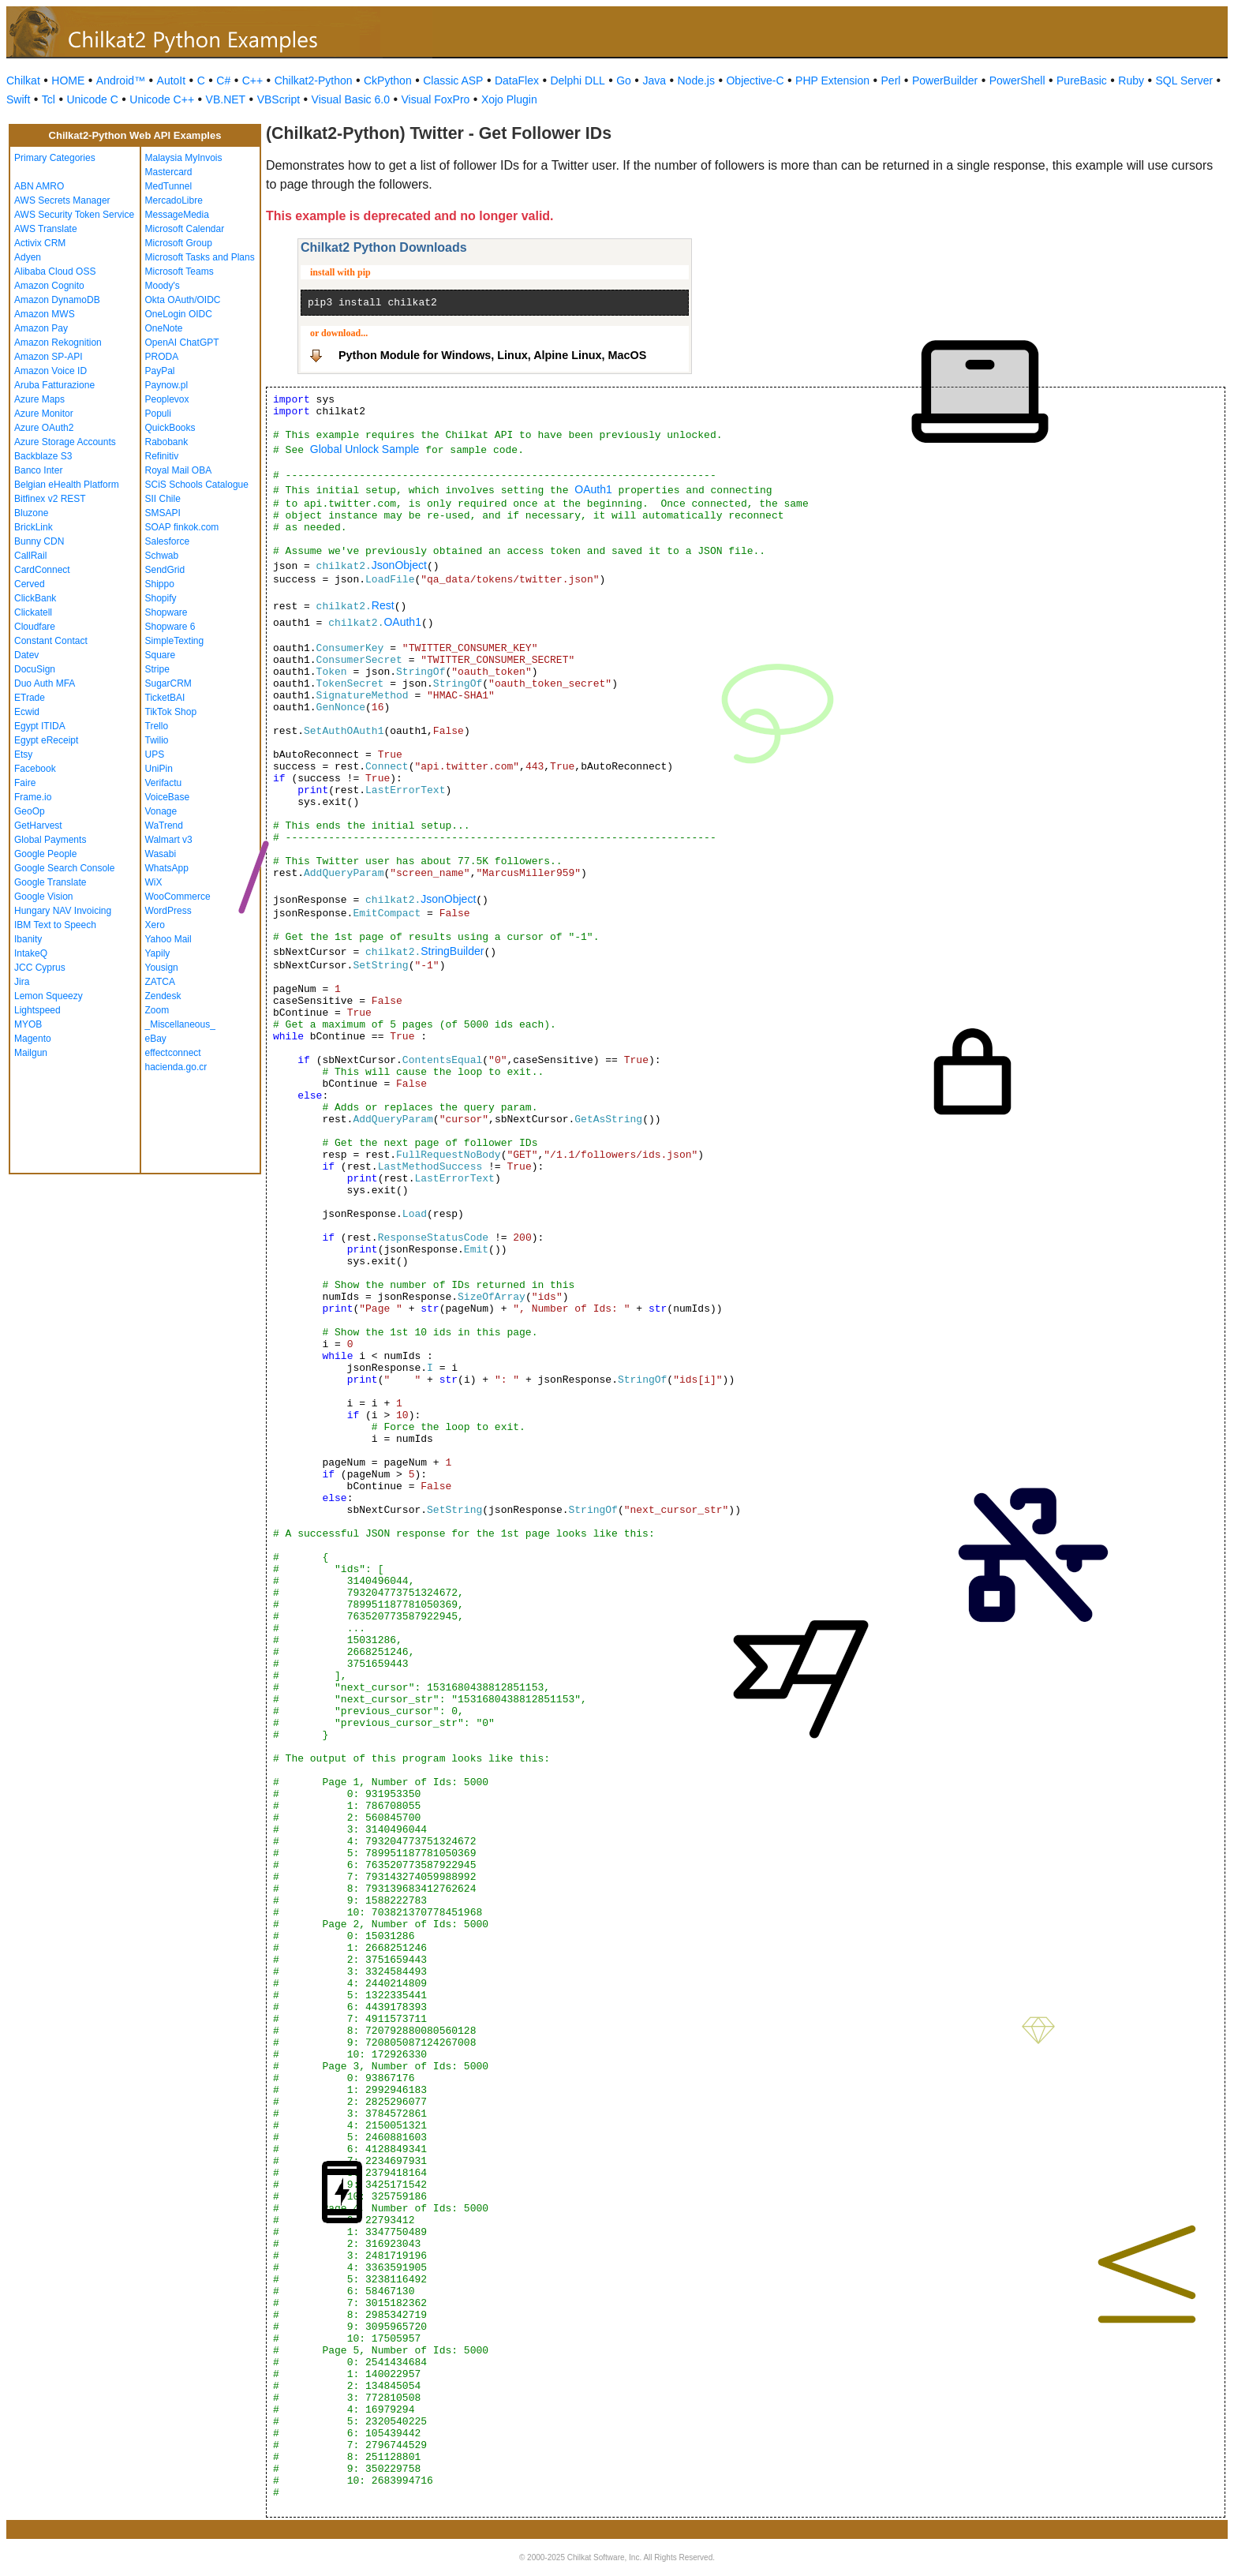  What do you see at coordinates (777, 707) in the screenshot?
I see `use lasso selection tool` at bounding box center [777, 707].